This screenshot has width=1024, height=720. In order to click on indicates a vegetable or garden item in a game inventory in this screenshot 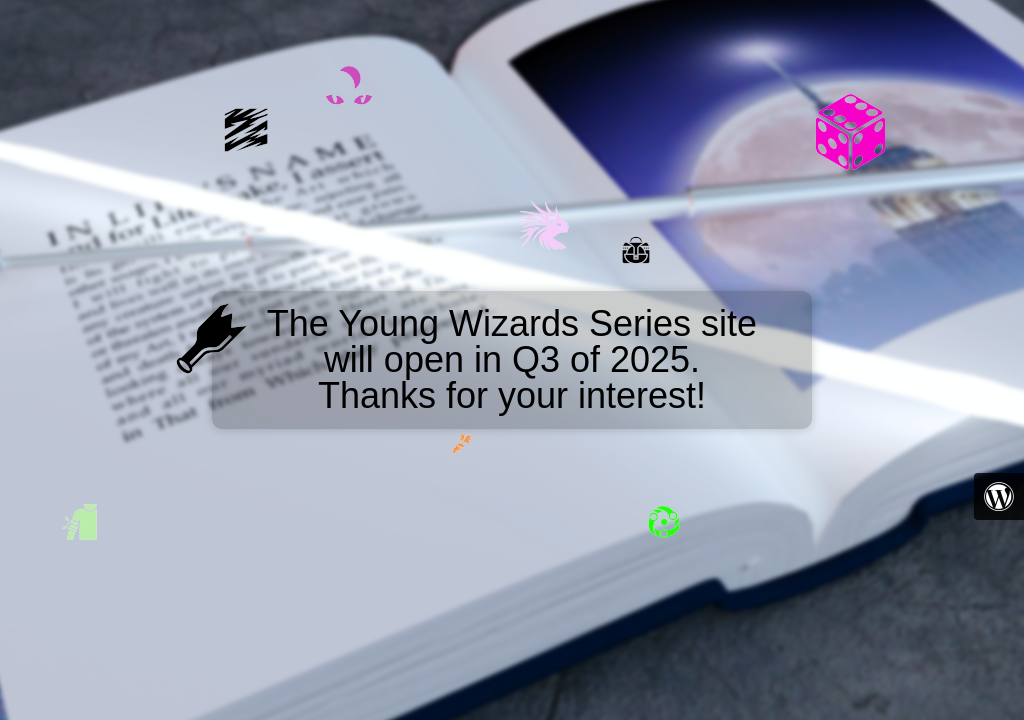, I will do `click(461, 445)`.